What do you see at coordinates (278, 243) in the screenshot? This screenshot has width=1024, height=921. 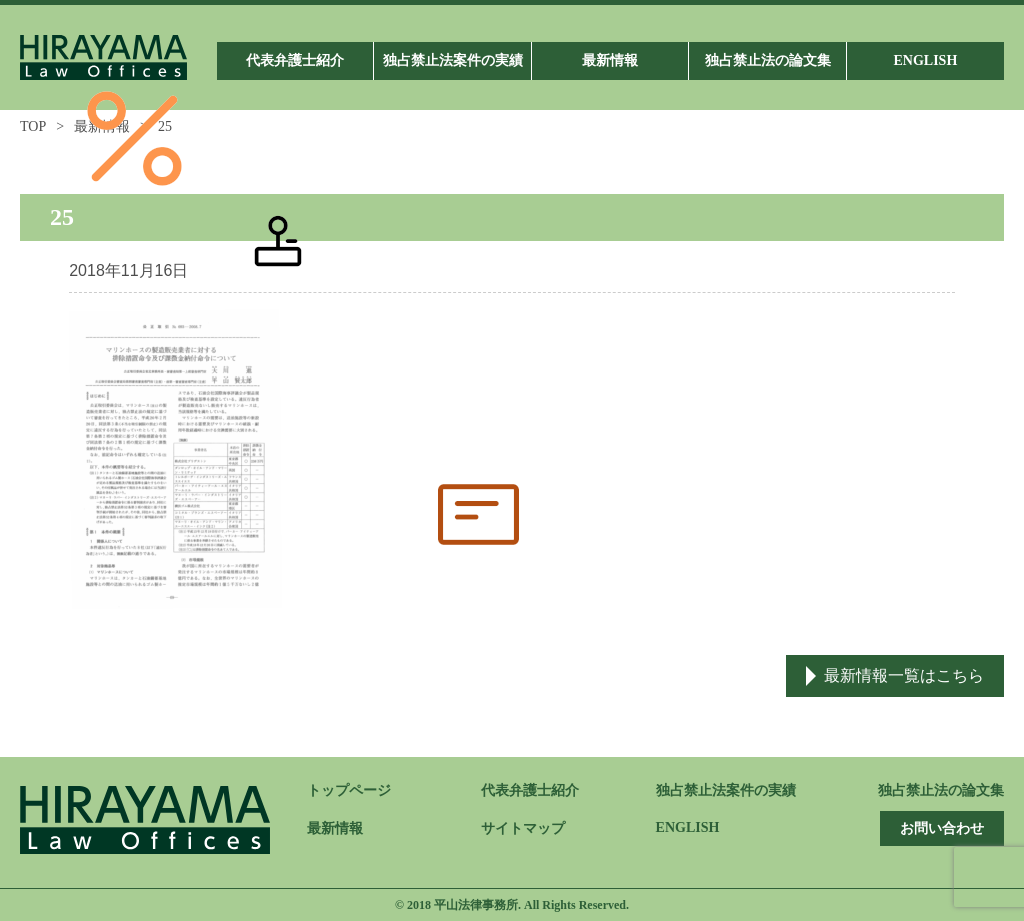 I see `access game controller settings` at bounding box center [278, 243].